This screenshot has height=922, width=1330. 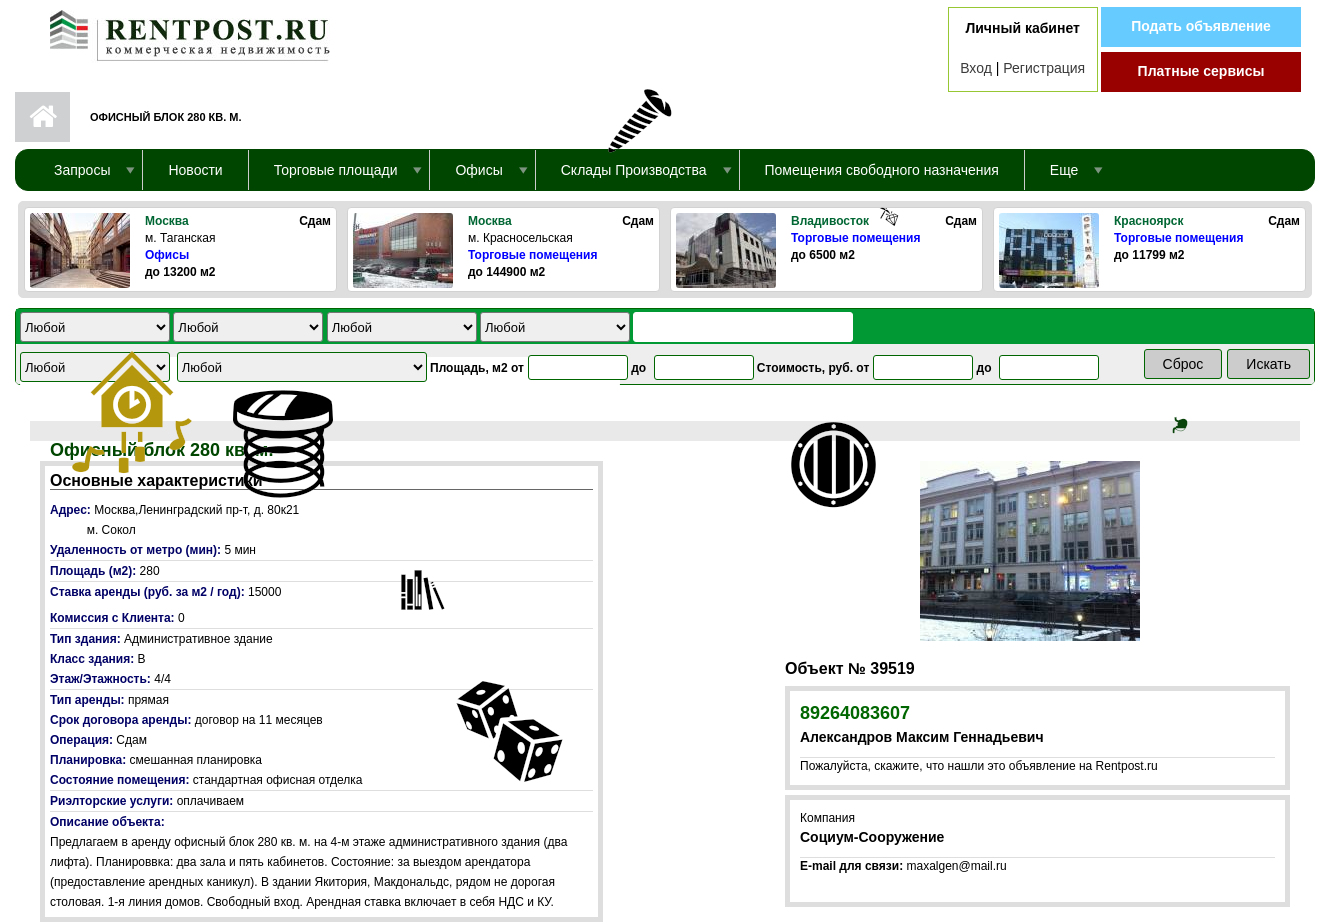 What do you see at coordinates (283, 444) in the screenshot?
I see `spring or bounce mechanic in a game` at bounding box center [283, 444].